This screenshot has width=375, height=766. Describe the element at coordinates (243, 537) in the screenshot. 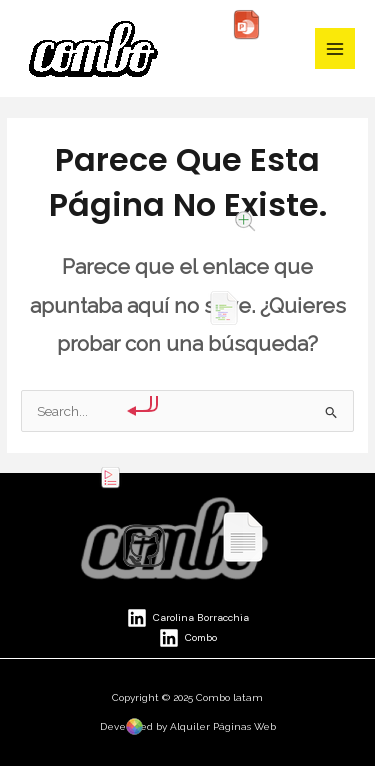

I see `open a plain text file` at that location.